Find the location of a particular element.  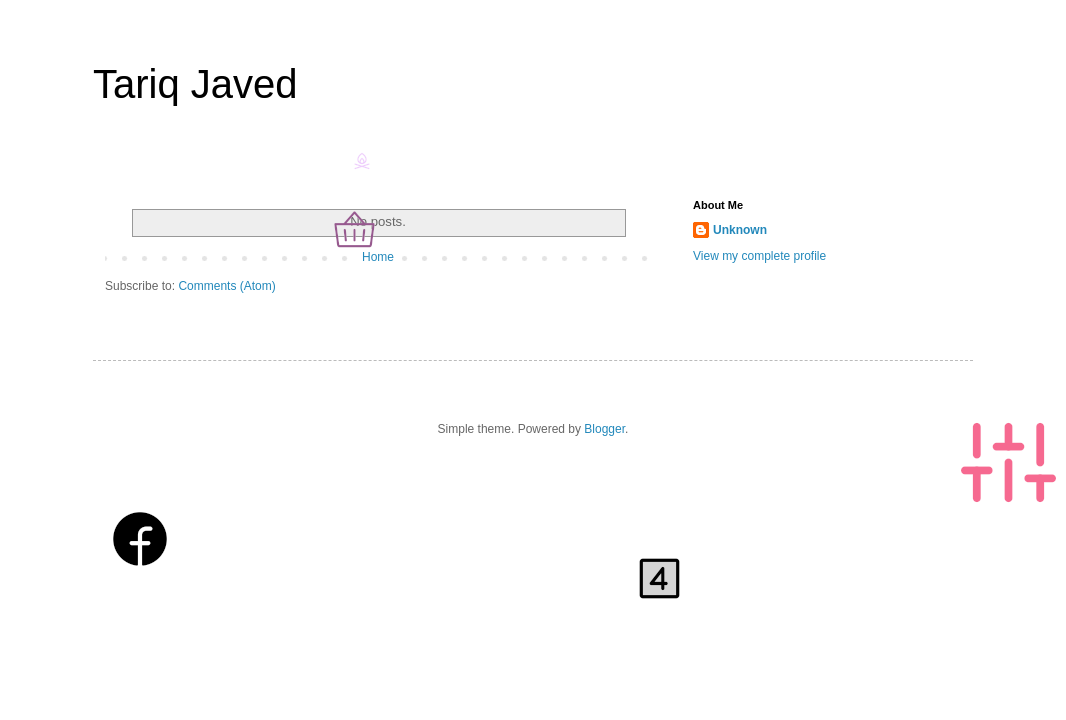

access camping or outdoor activity features is located at coordinates (362, 161).